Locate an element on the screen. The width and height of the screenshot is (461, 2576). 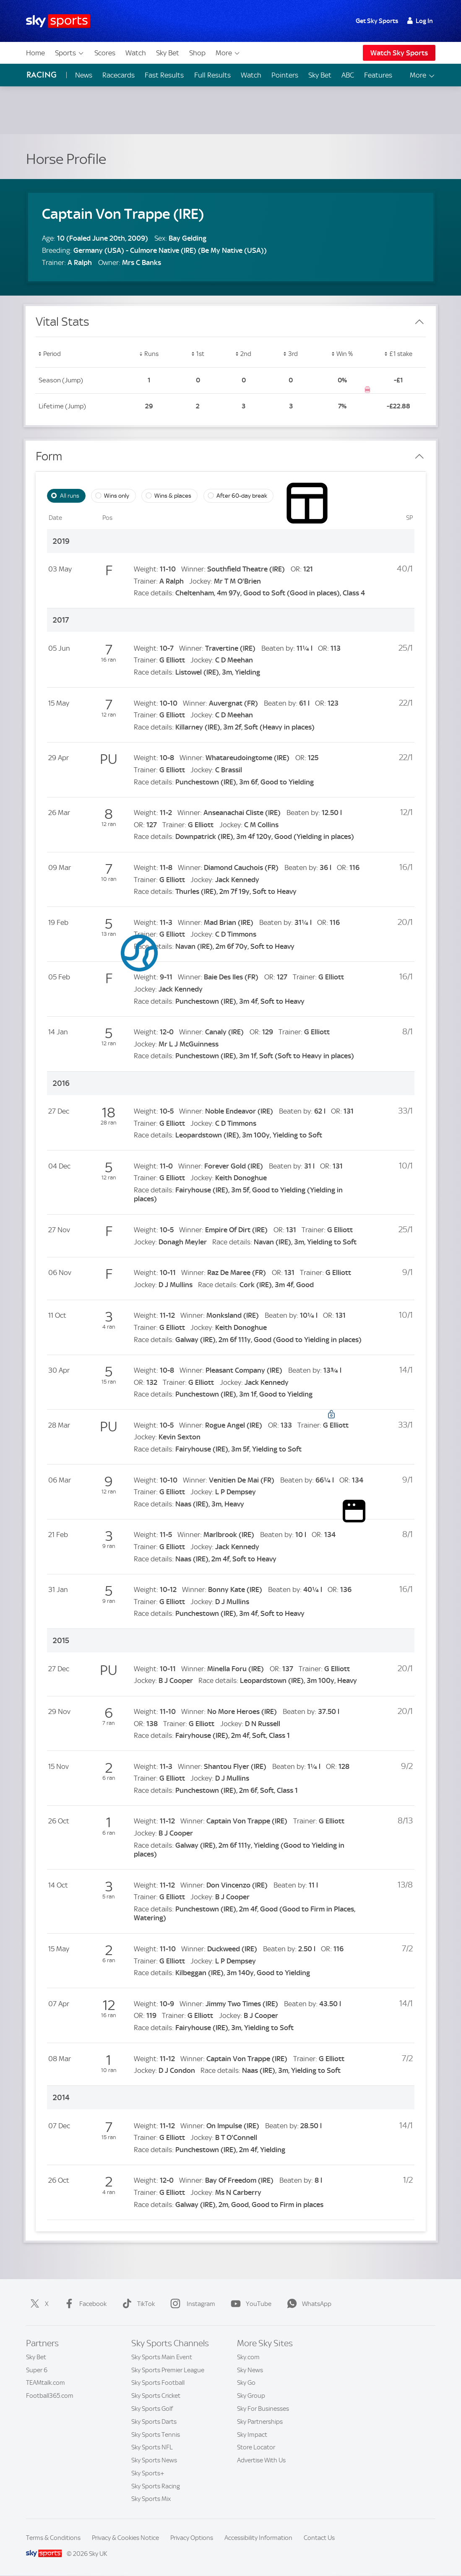
open web browser is located at coordinates (354, 1511).